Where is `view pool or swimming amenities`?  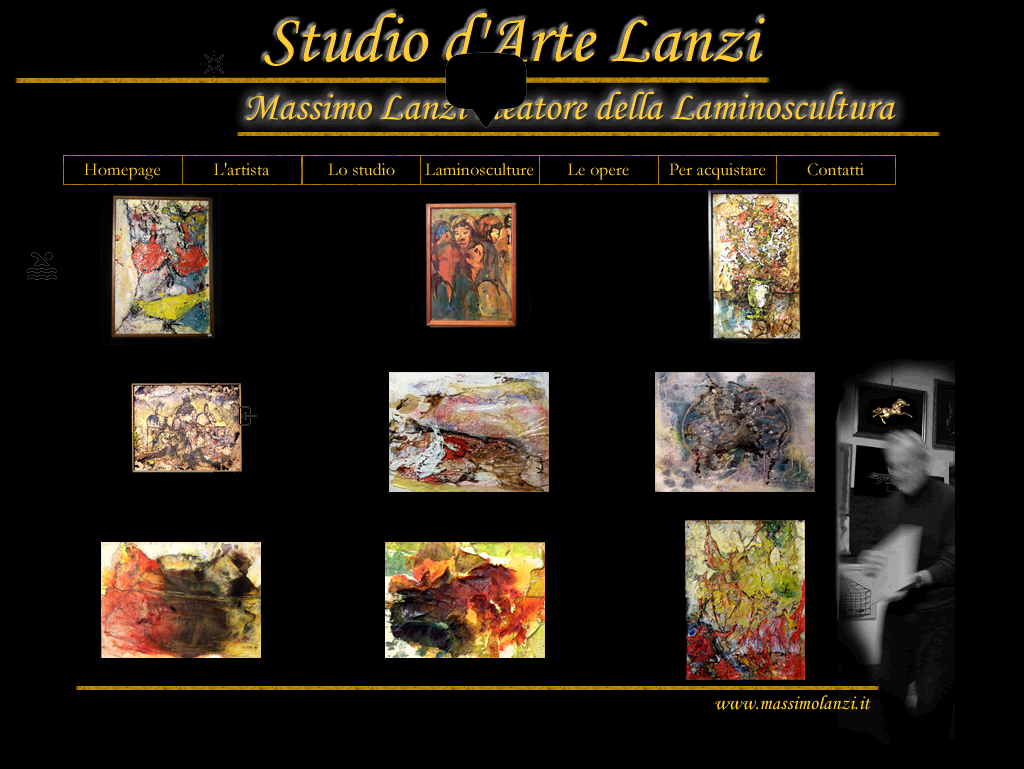
view pool or swimming amenities is located at coordinates (42, 266).